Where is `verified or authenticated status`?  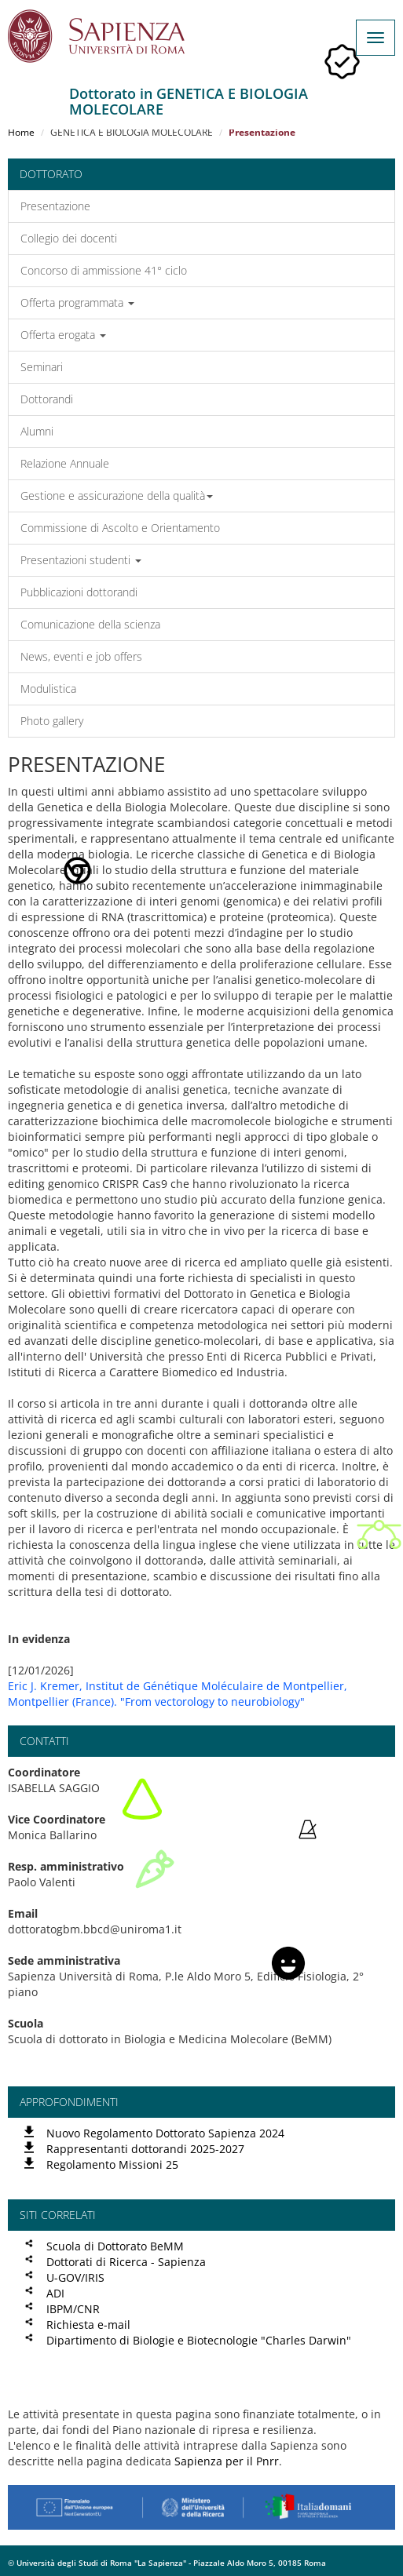 verified or authenticated status is located at coordinates (342, 61).